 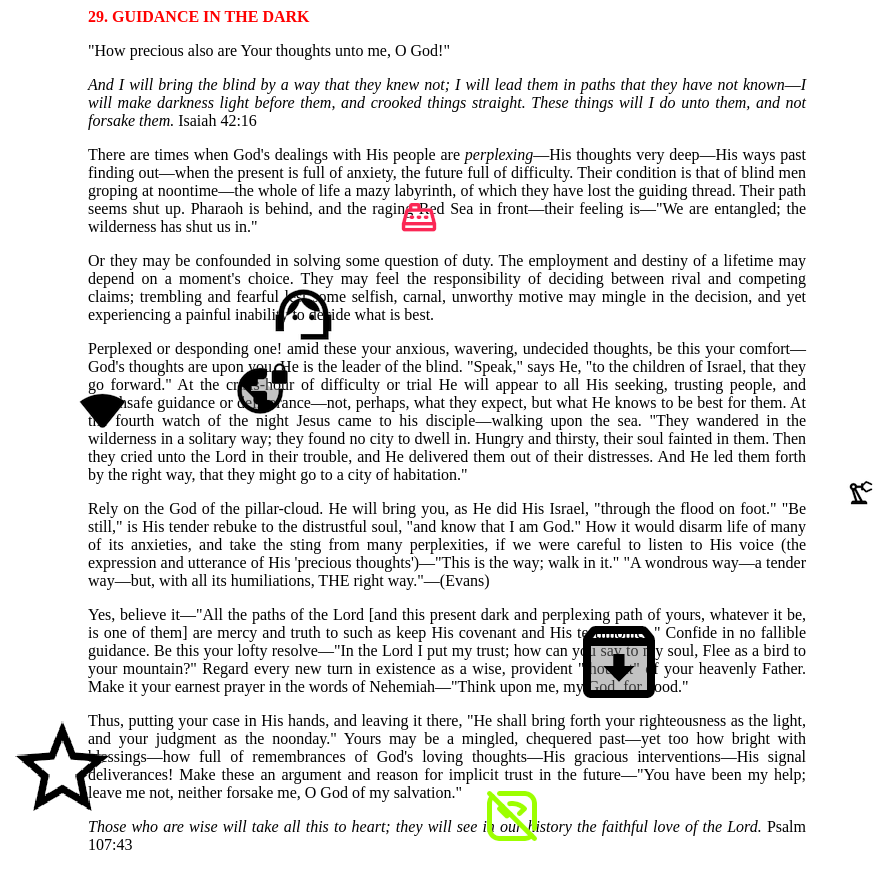 What do you see at coordinates (62, 768) in the screenshot?
I see `add item to favorites` at bounding box center [62, 768].